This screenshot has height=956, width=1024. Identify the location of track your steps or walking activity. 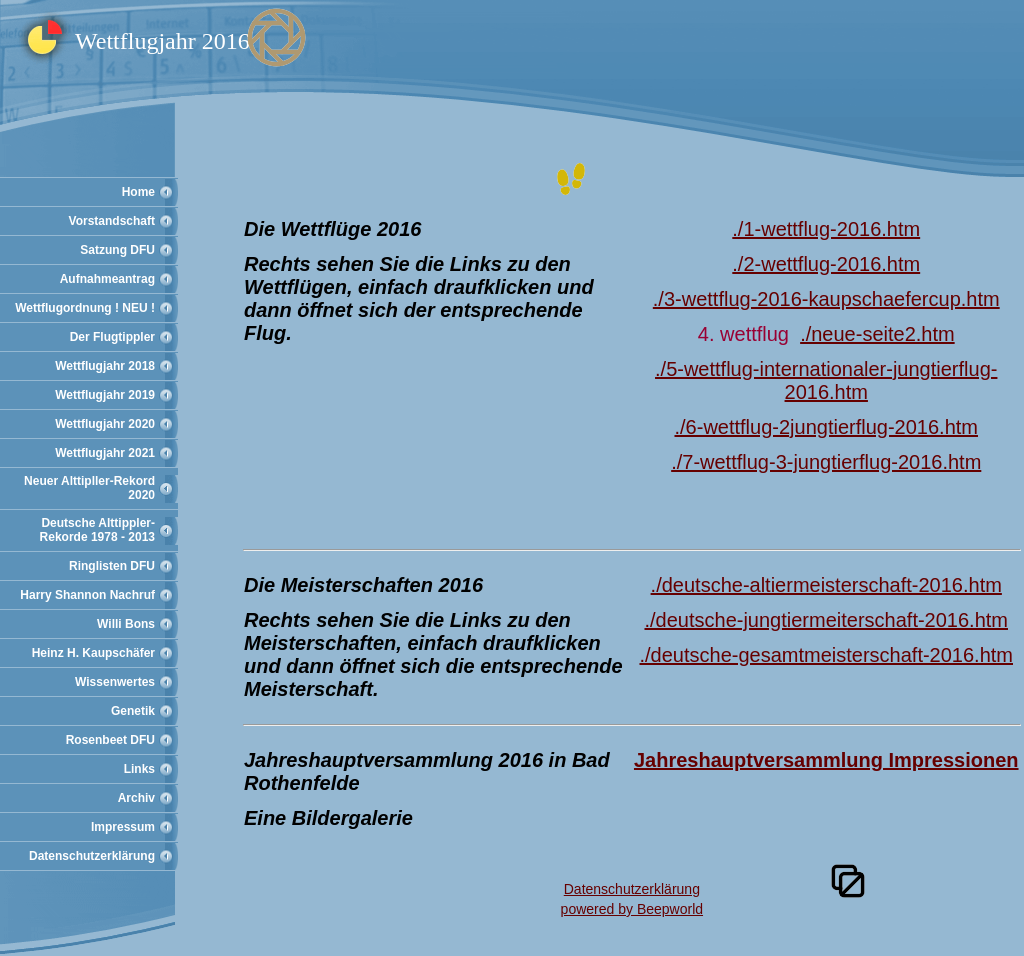
(571, 179).